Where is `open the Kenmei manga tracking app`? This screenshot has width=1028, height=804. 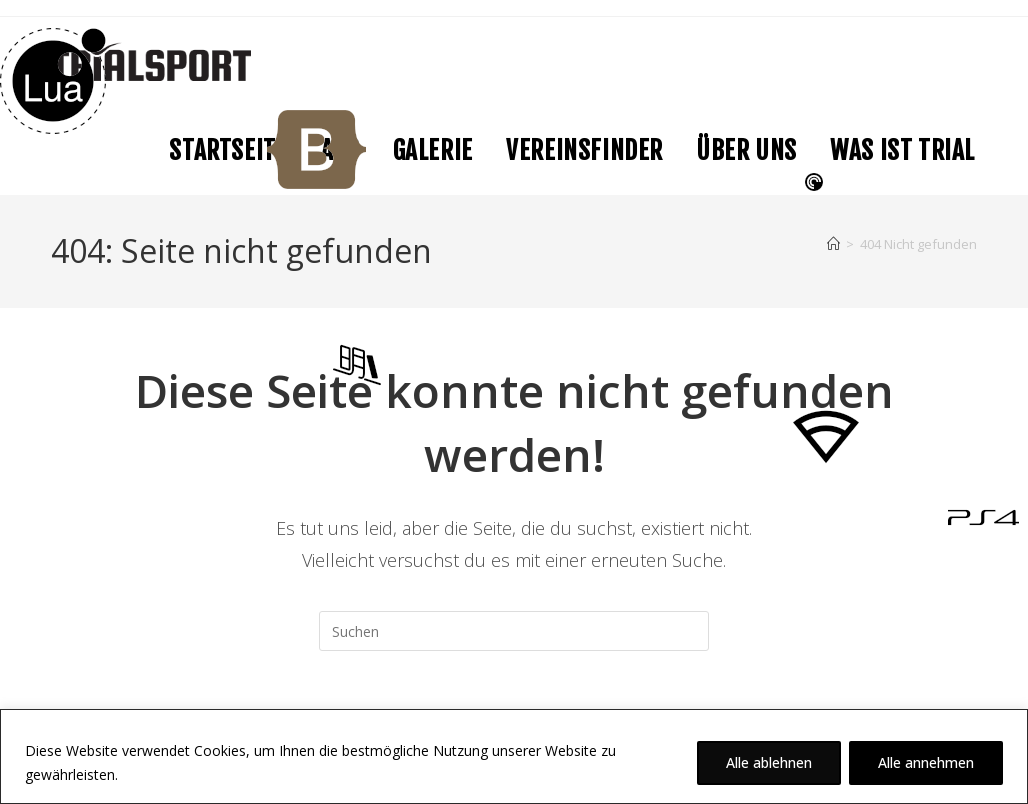 open the Kenmei manga tracking app is located at coordinates (357, 365).